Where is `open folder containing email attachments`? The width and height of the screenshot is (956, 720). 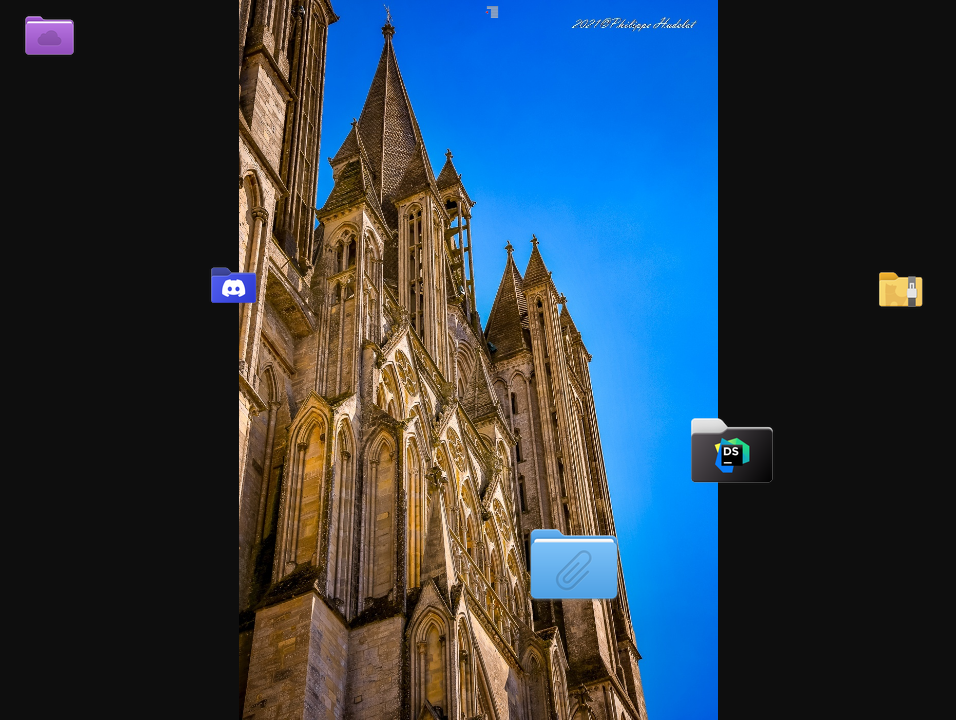 open folder containing email attachments is located at coordinates (574, 564).